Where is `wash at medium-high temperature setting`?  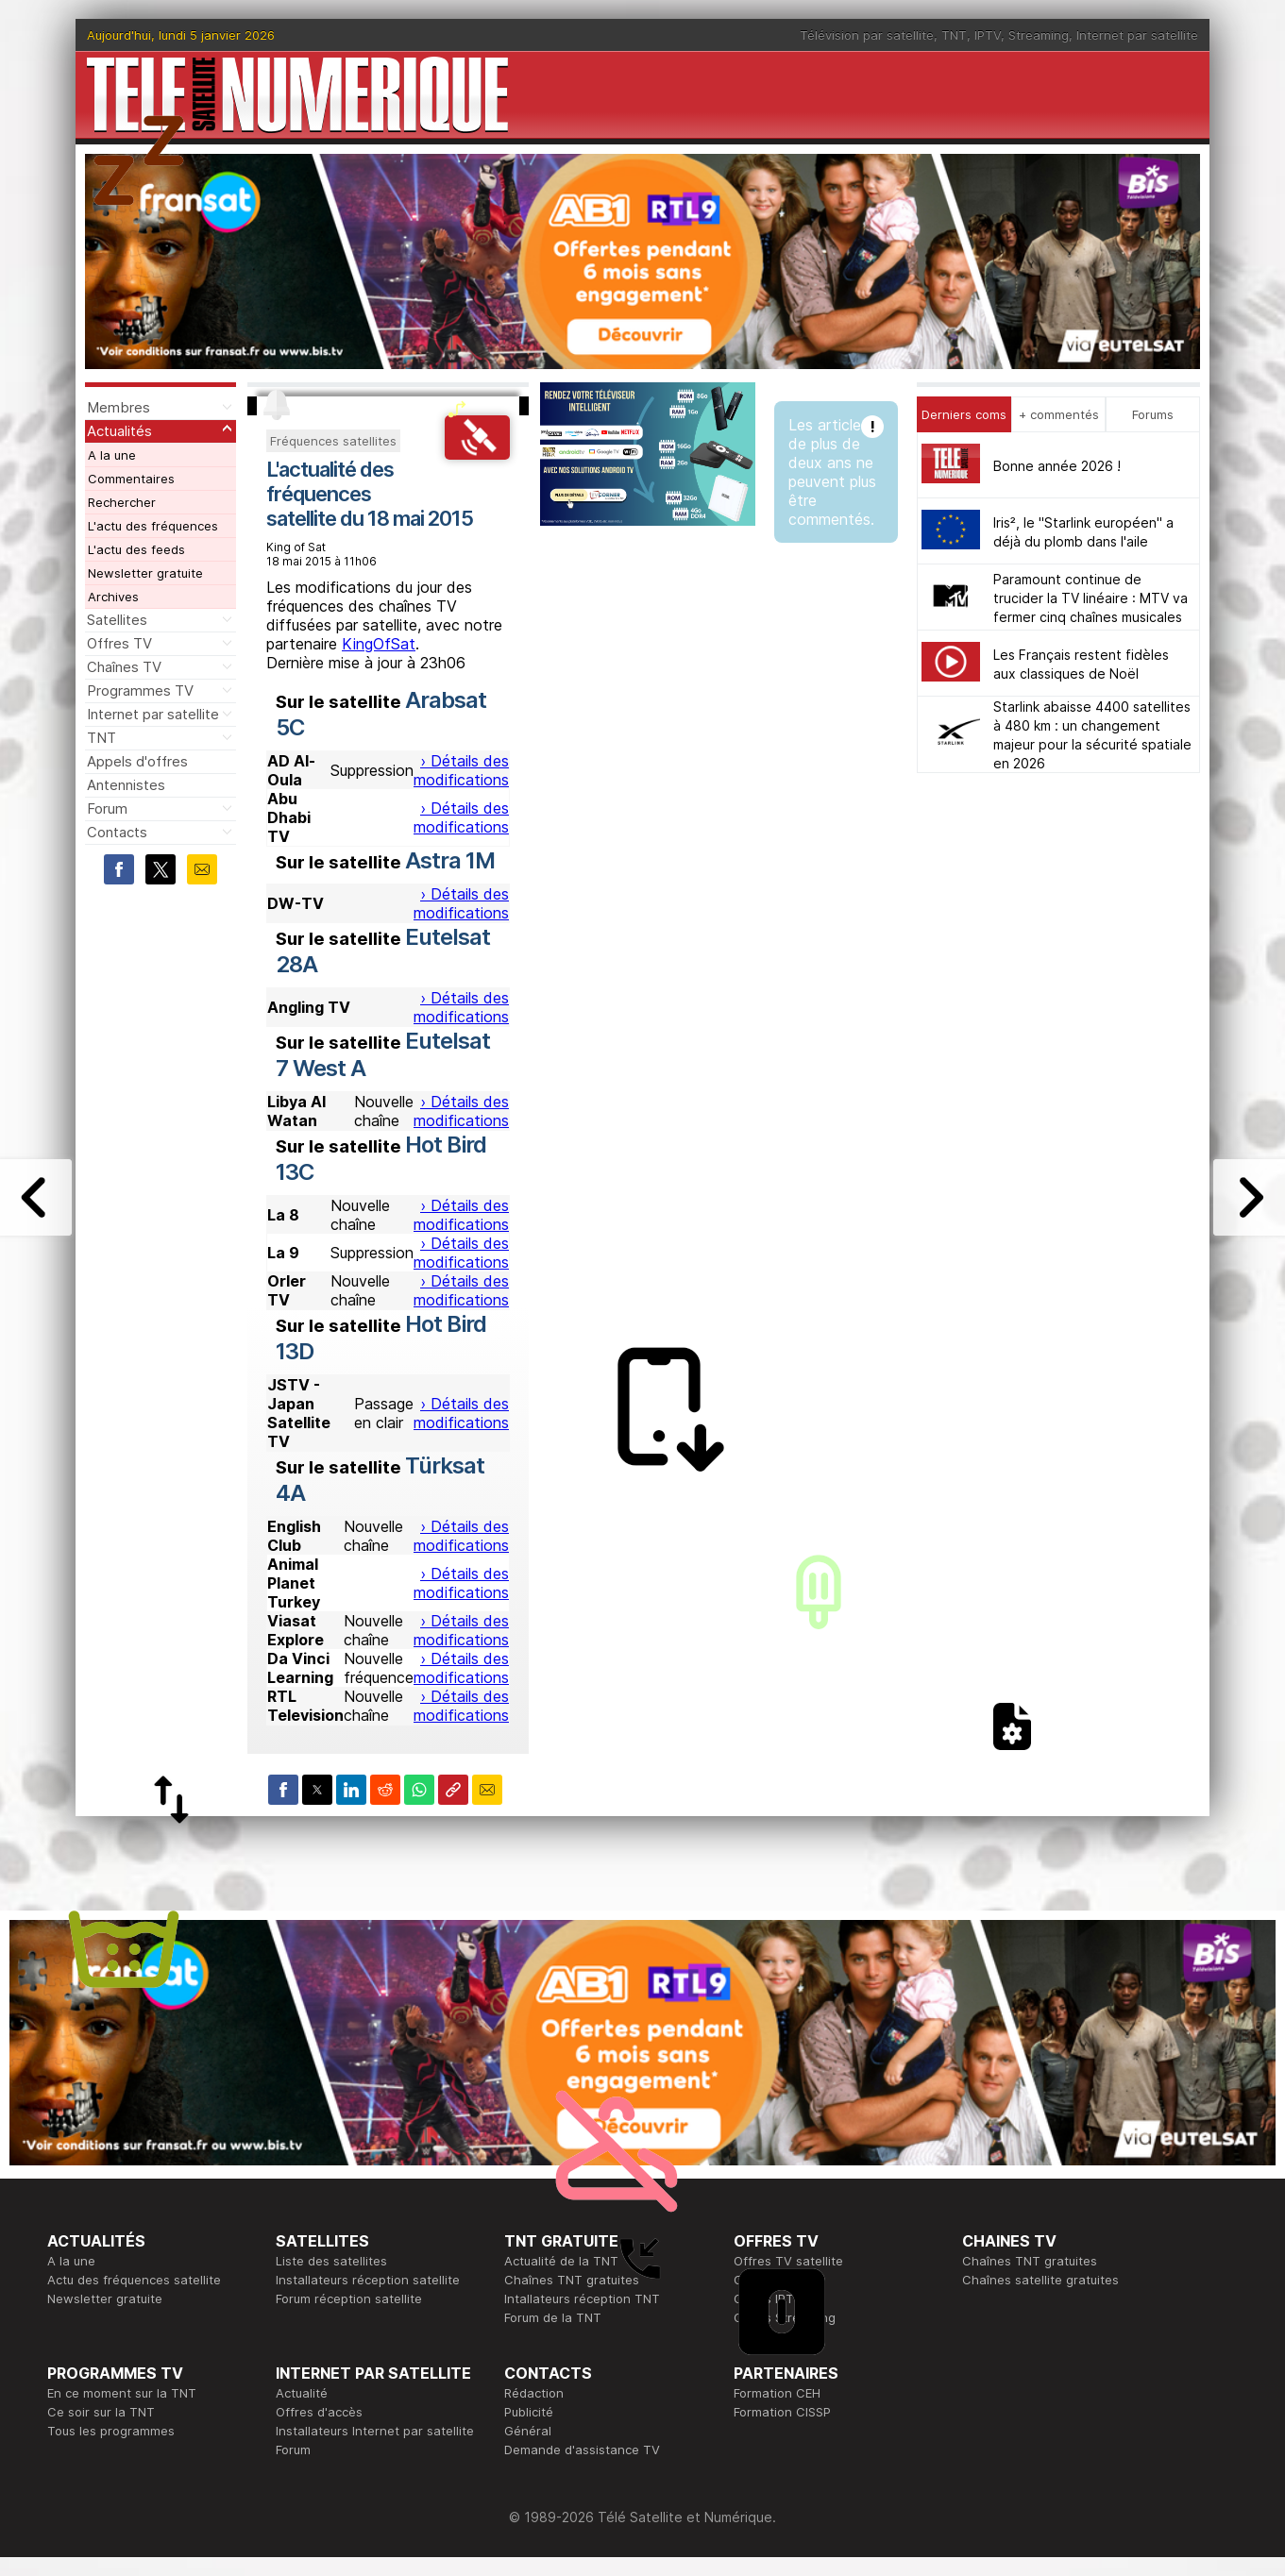
wash at medium-high temperature setting is located at coordinates (124, 1949).